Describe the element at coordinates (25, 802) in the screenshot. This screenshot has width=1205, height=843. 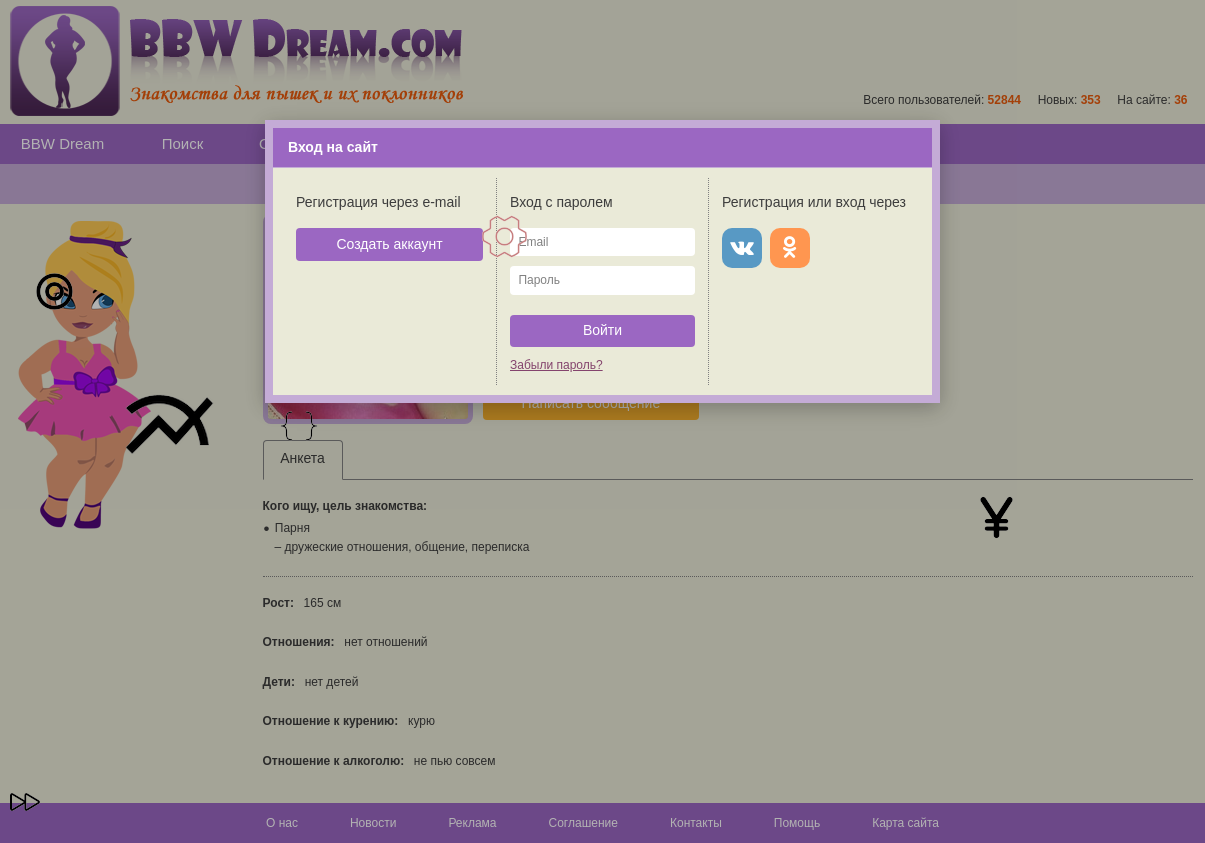
I see `skip to the next track` at that location.